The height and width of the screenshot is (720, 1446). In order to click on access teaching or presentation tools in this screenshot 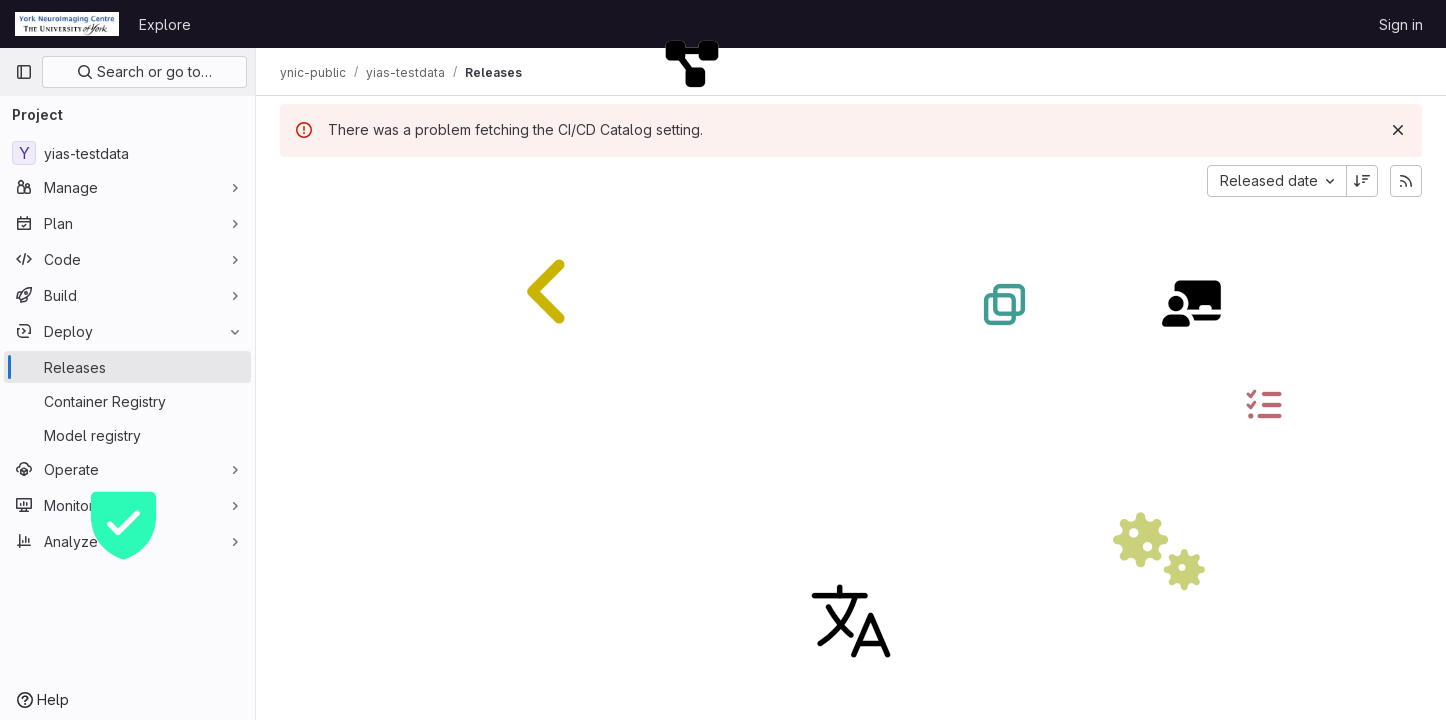, I will do `click(1193, 302)`.